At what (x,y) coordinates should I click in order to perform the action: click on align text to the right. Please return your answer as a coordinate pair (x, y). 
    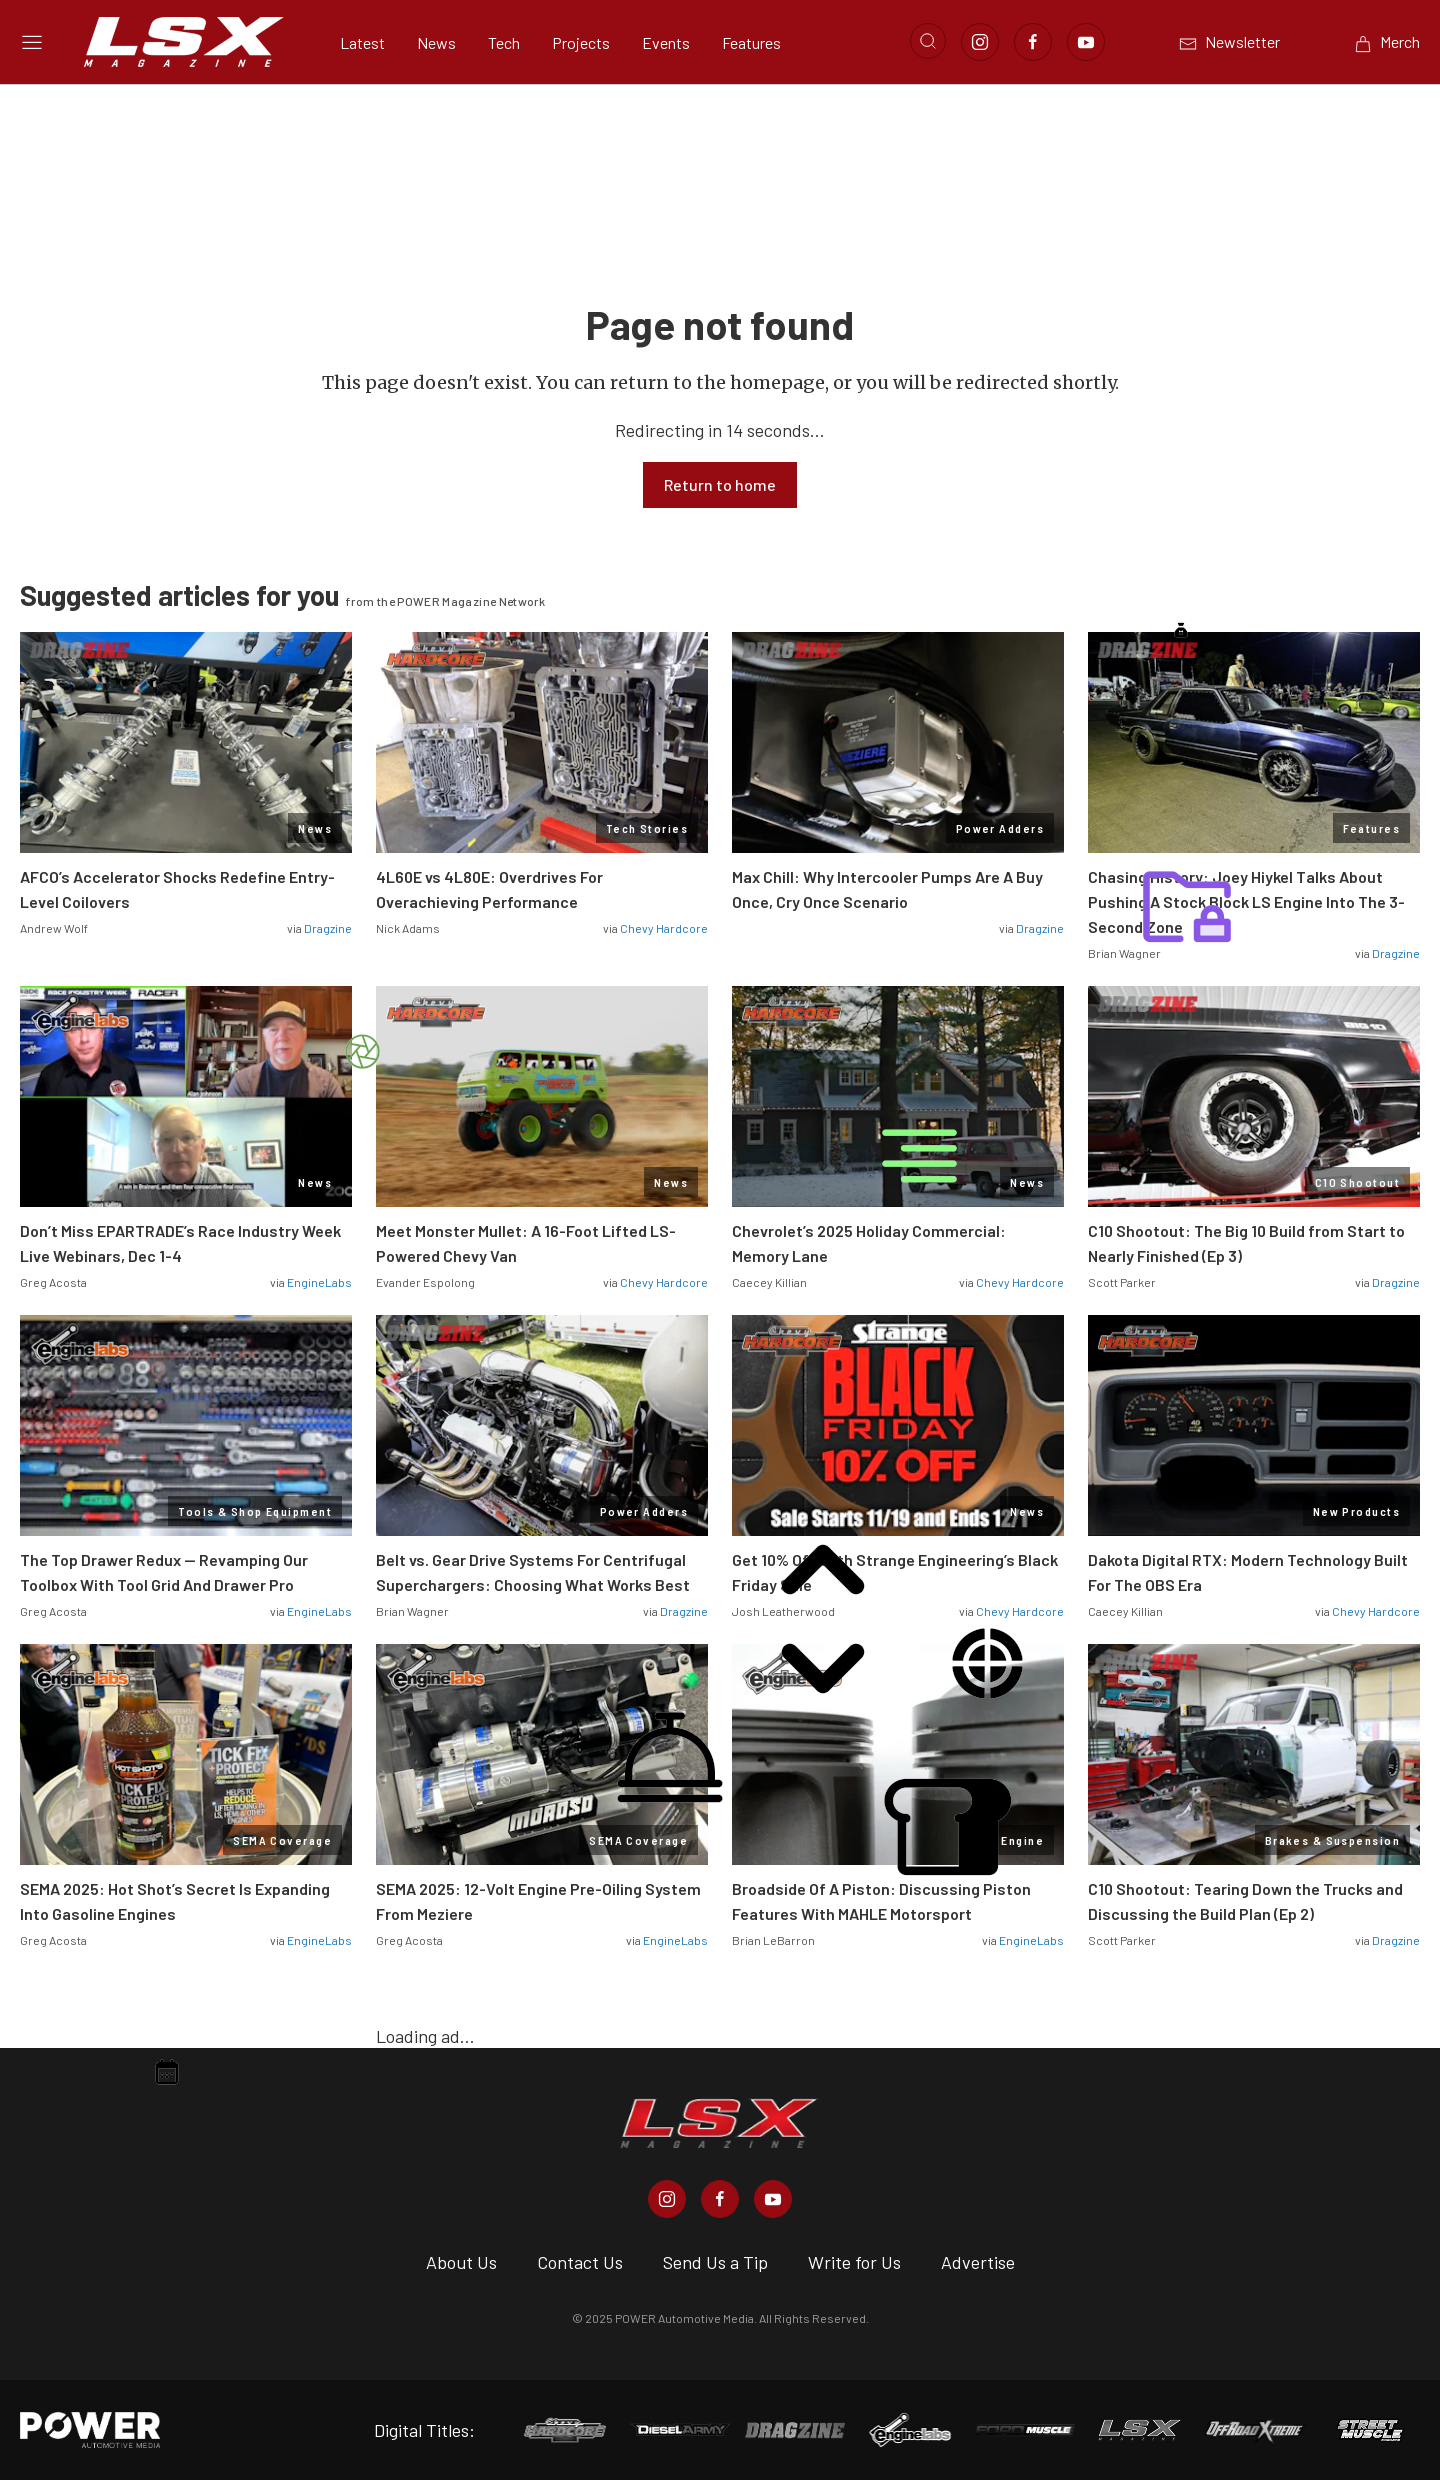
    Looking at the image, I should click on (919, 1157).